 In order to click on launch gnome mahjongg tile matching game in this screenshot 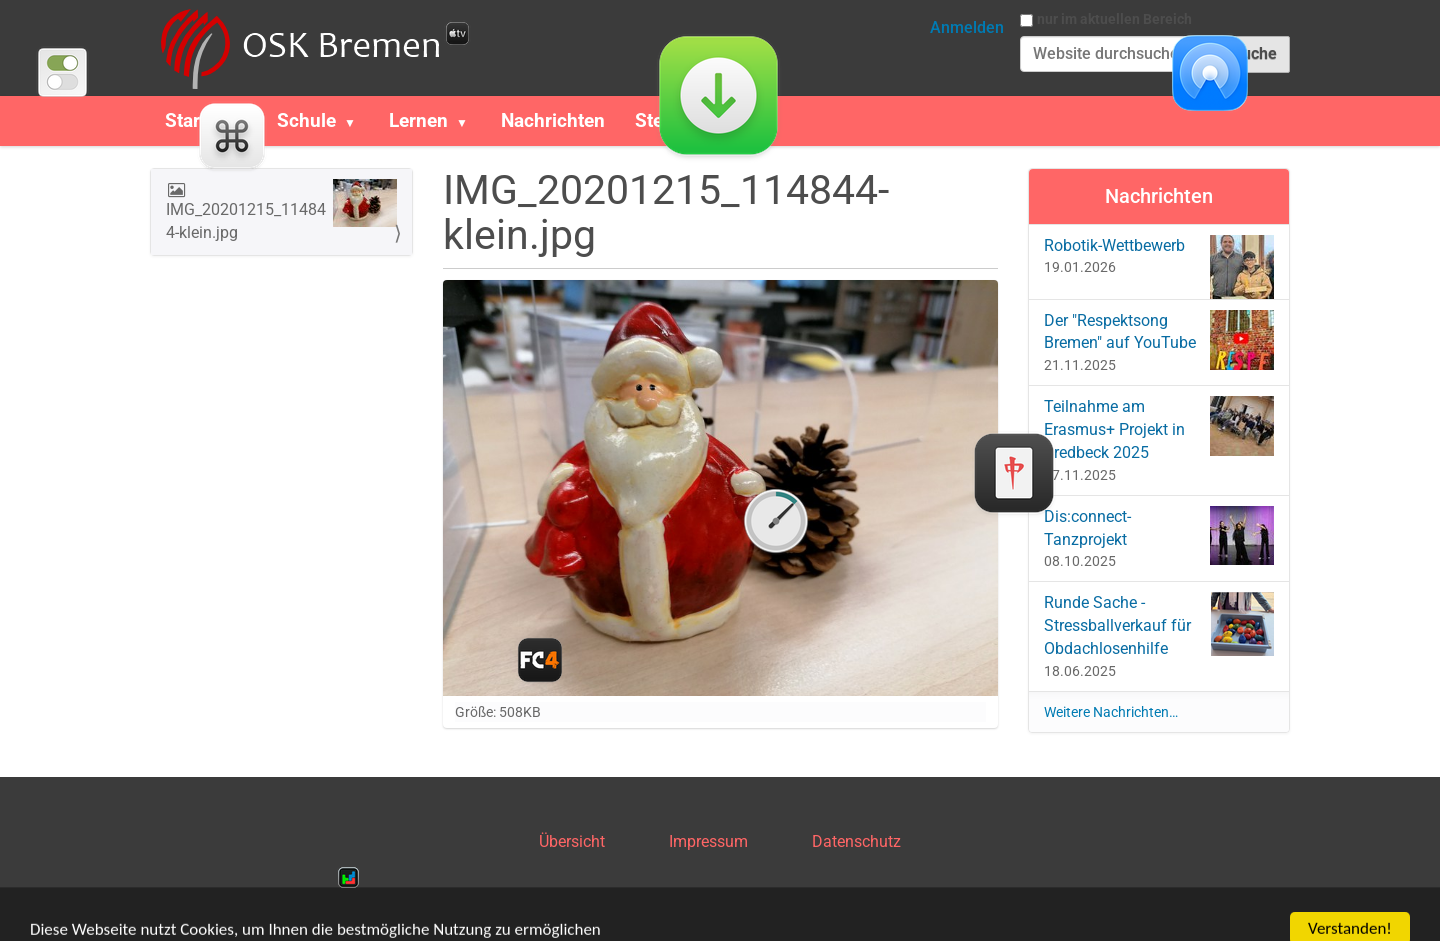, I will do `click(1014, 473)`.